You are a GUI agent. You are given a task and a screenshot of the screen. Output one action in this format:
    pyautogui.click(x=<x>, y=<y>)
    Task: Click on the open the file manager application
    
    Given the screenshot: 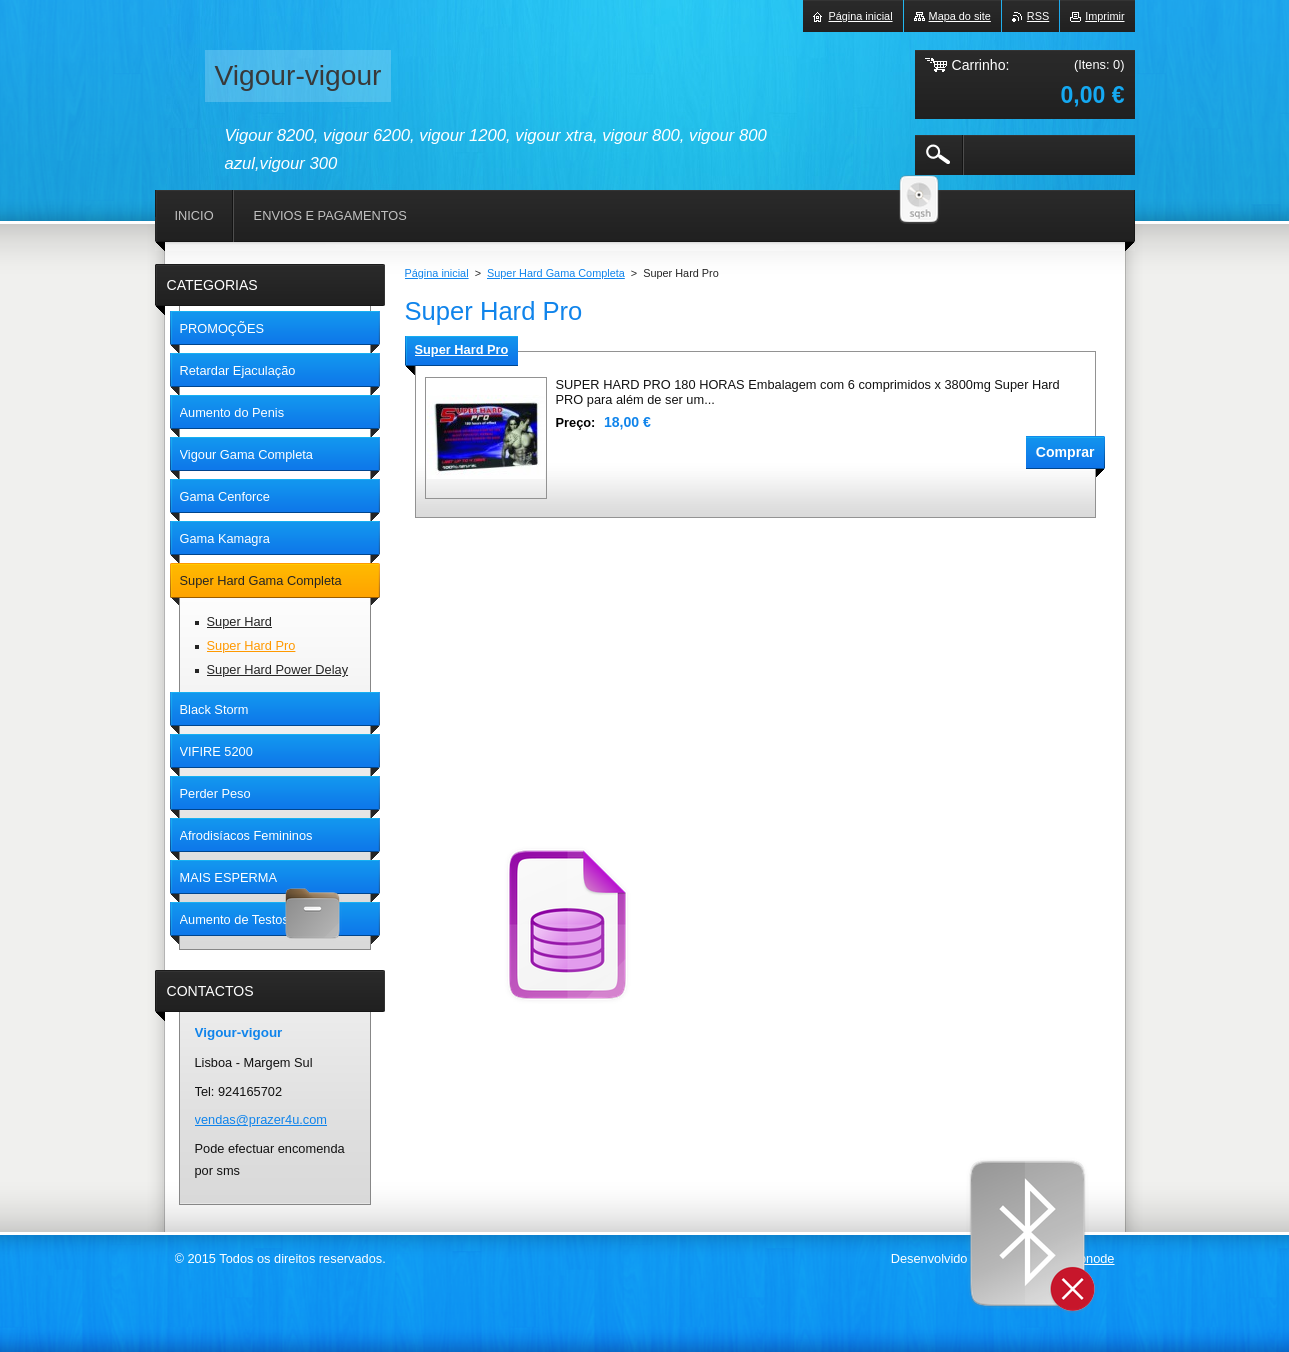 What is the action you would take?
    pyautogui.click(x=312, y=913)
    